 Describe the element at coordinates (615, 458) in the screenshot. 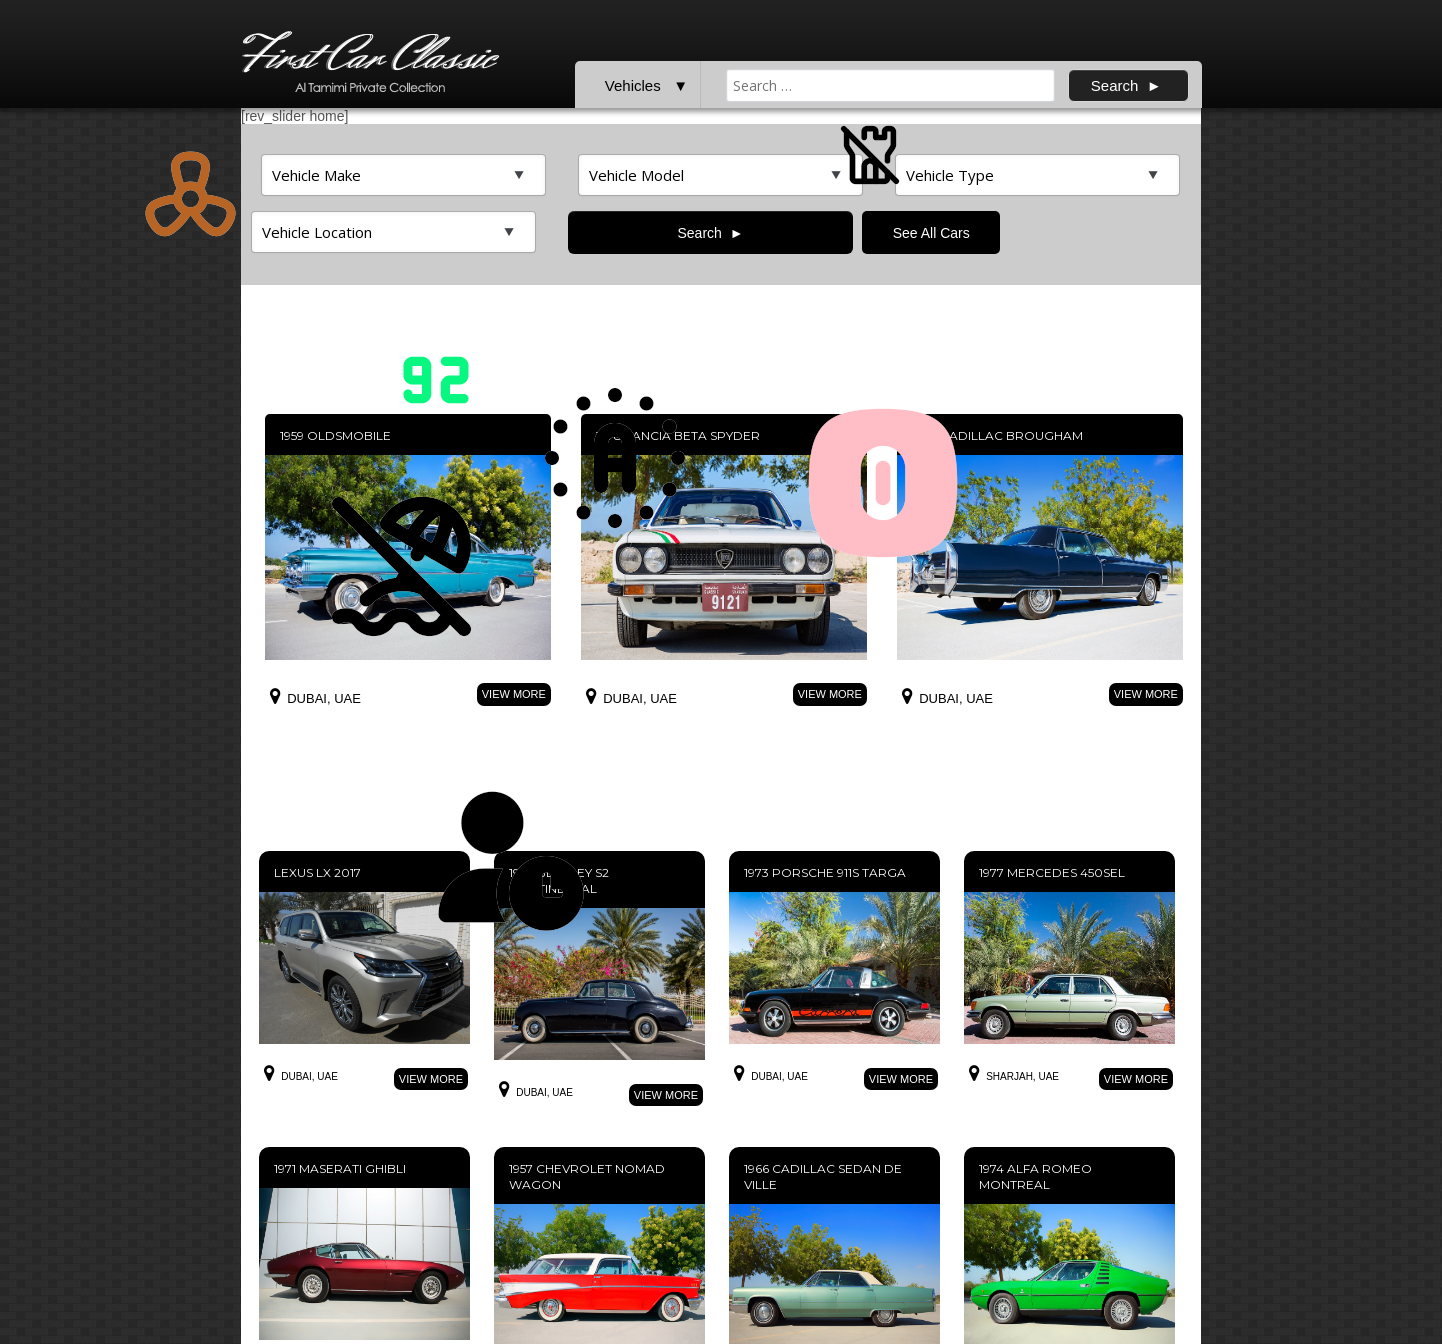

I see `indicates a draft or pending item labeled "A"` at that location.